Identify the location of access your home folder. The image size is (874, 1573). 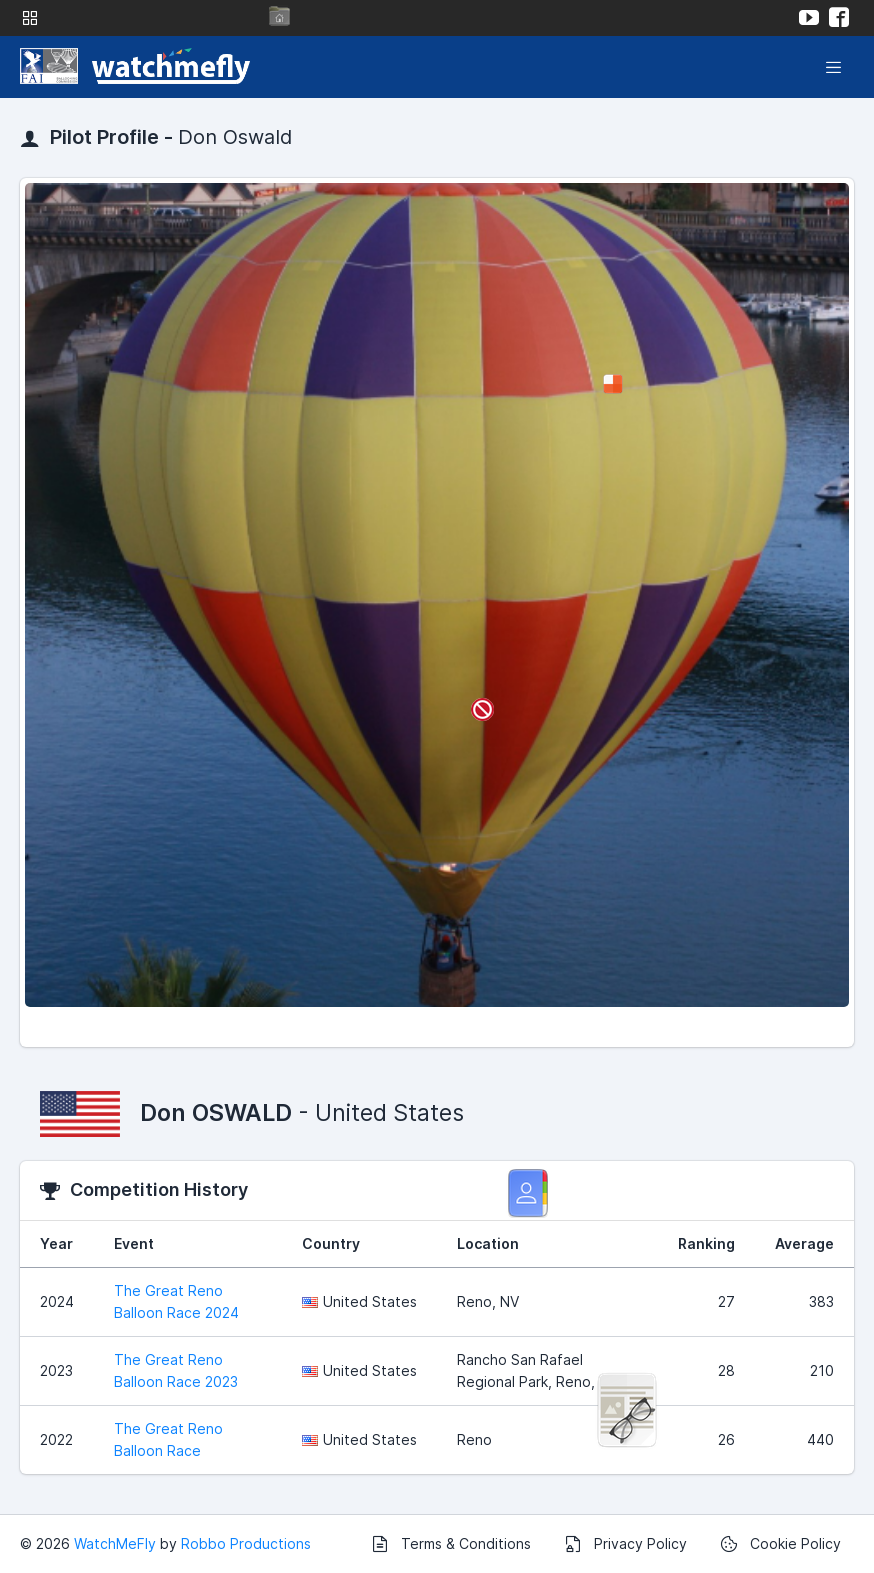
(279, 15).